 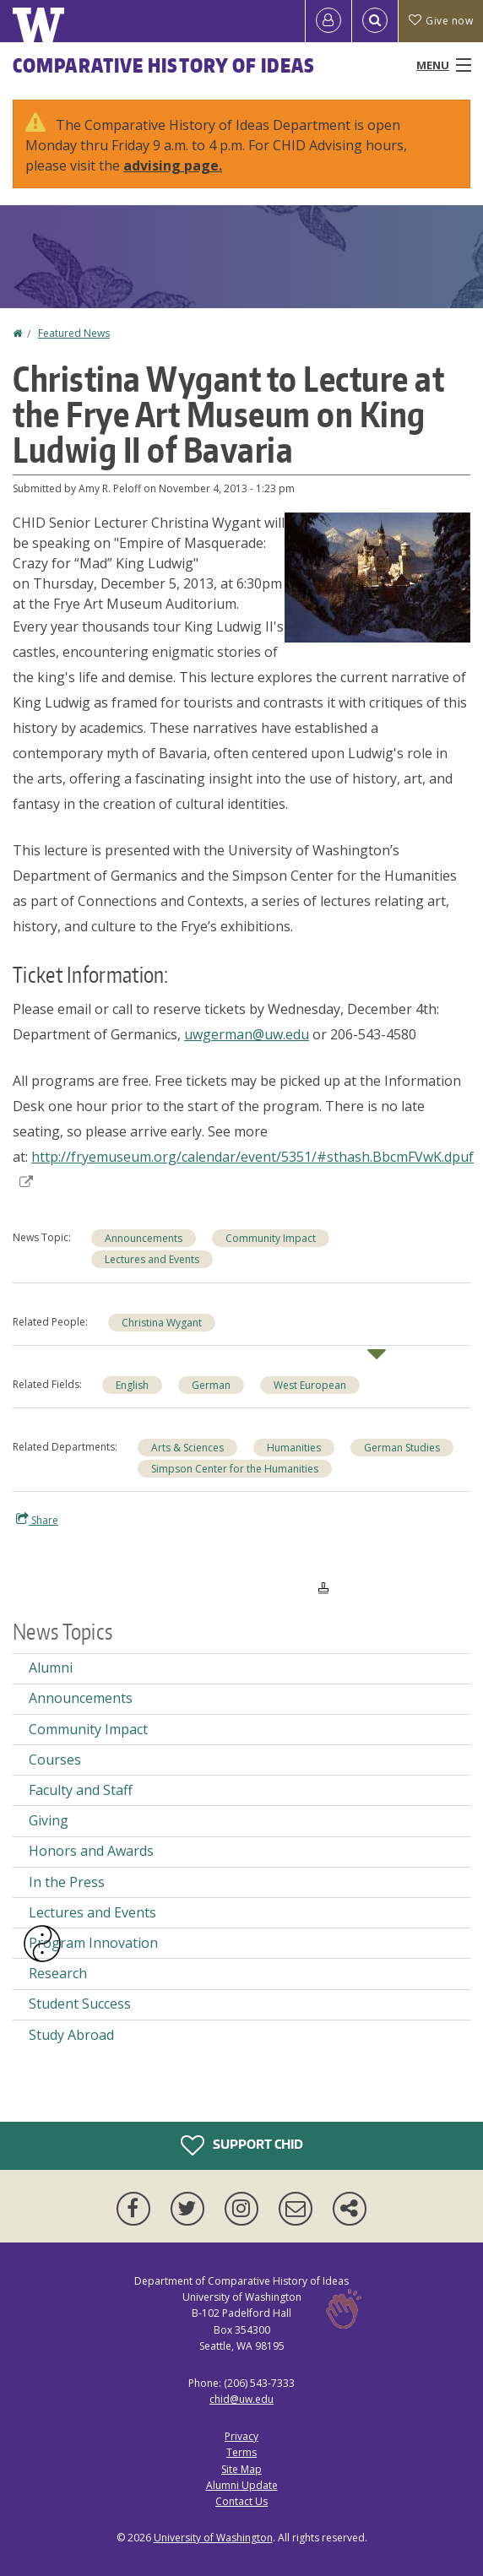 I want to click on applaud or react positively to content, so click(x=343, y=2308).